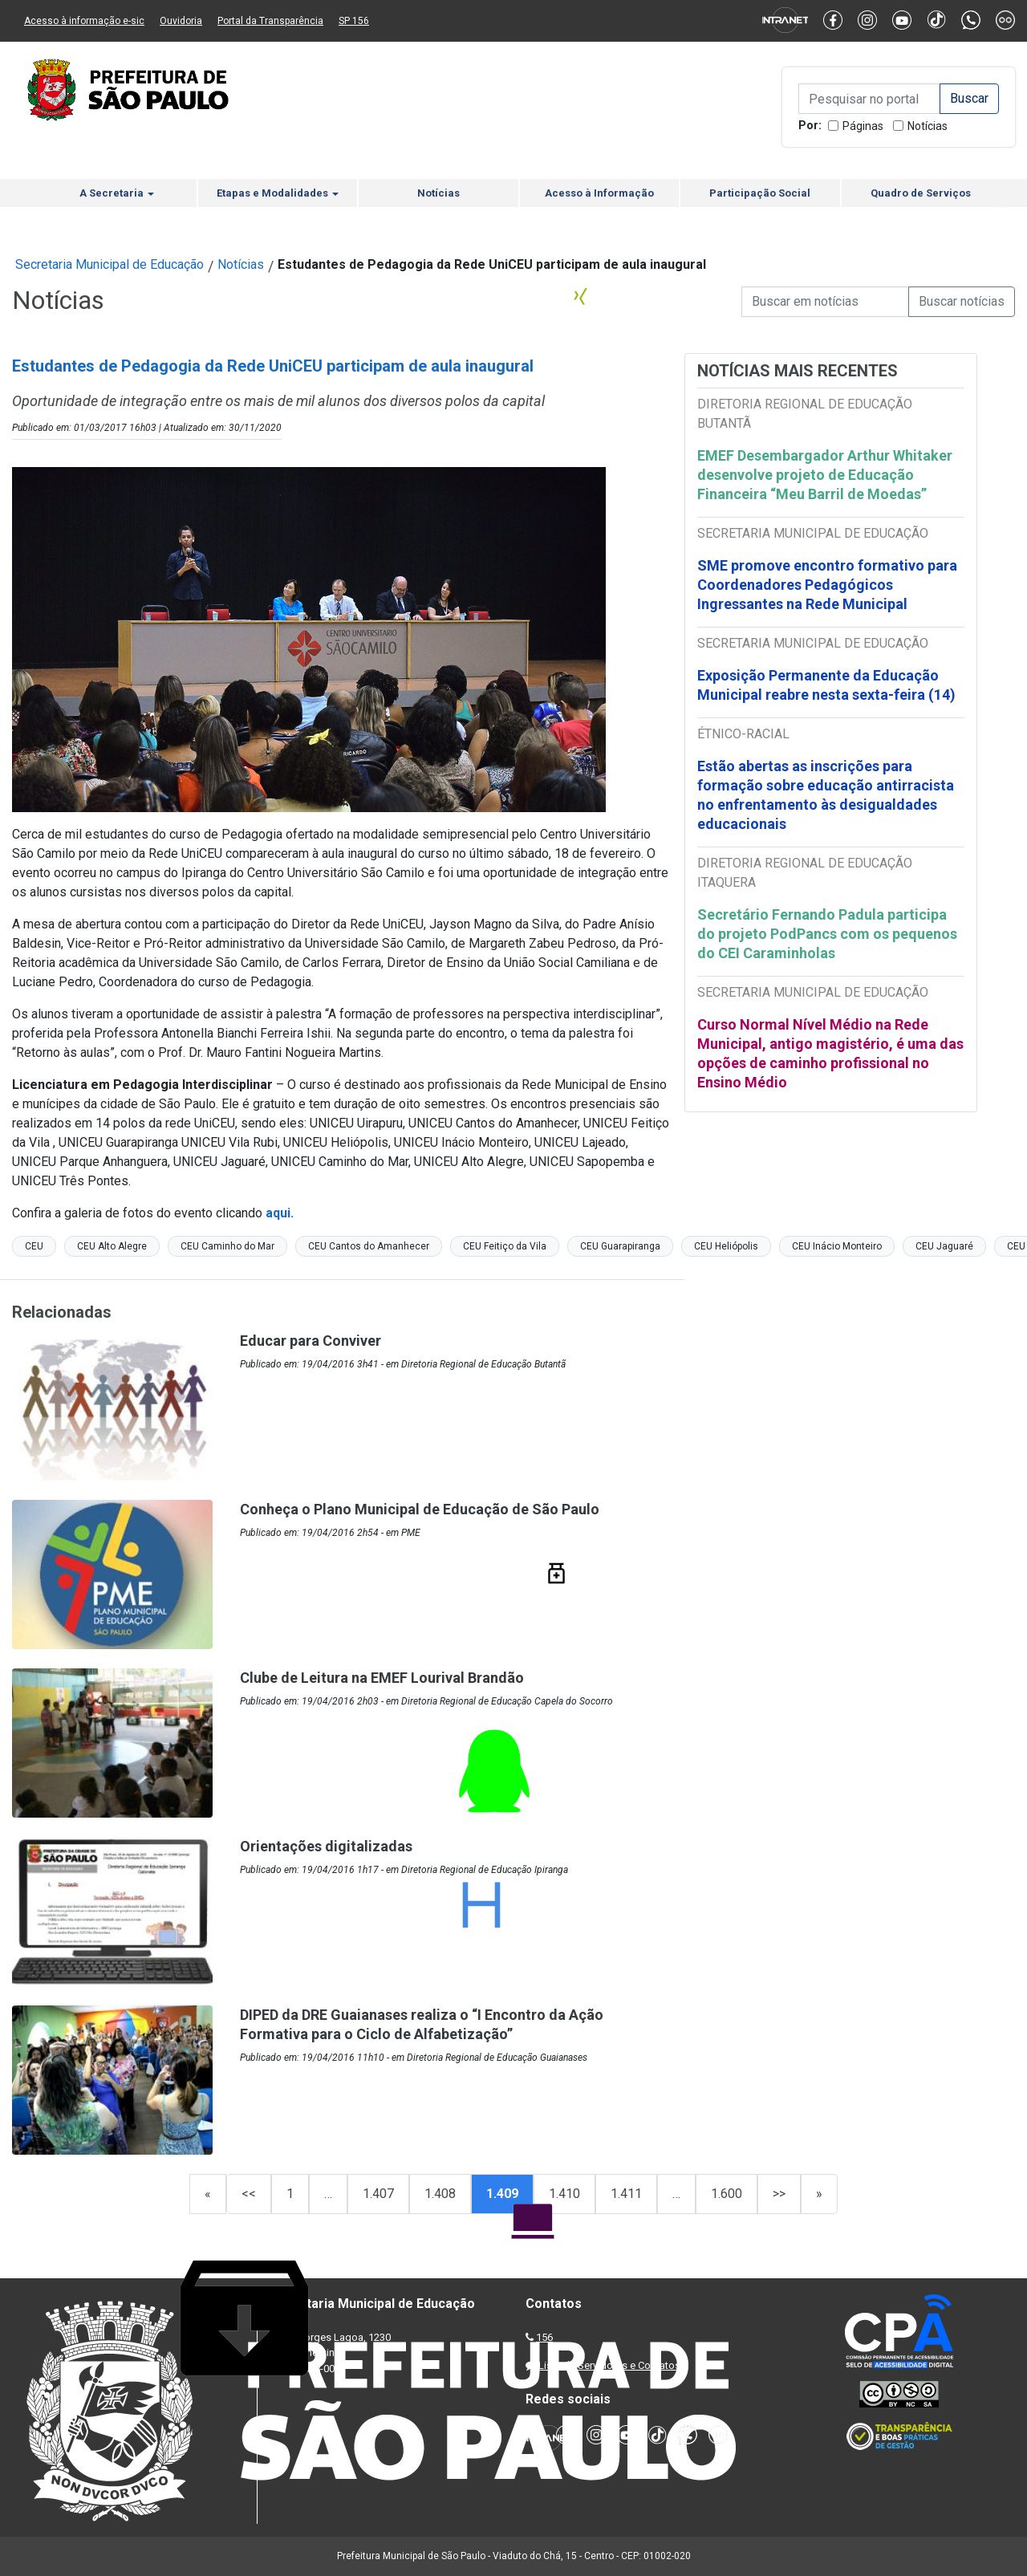 This screenshot has height=2576, width=1027. What do you see at coordinates (244, 2318) in the screenshot?
I see `archive selected messages to inbox storage` at bounding box center [244, 2318].